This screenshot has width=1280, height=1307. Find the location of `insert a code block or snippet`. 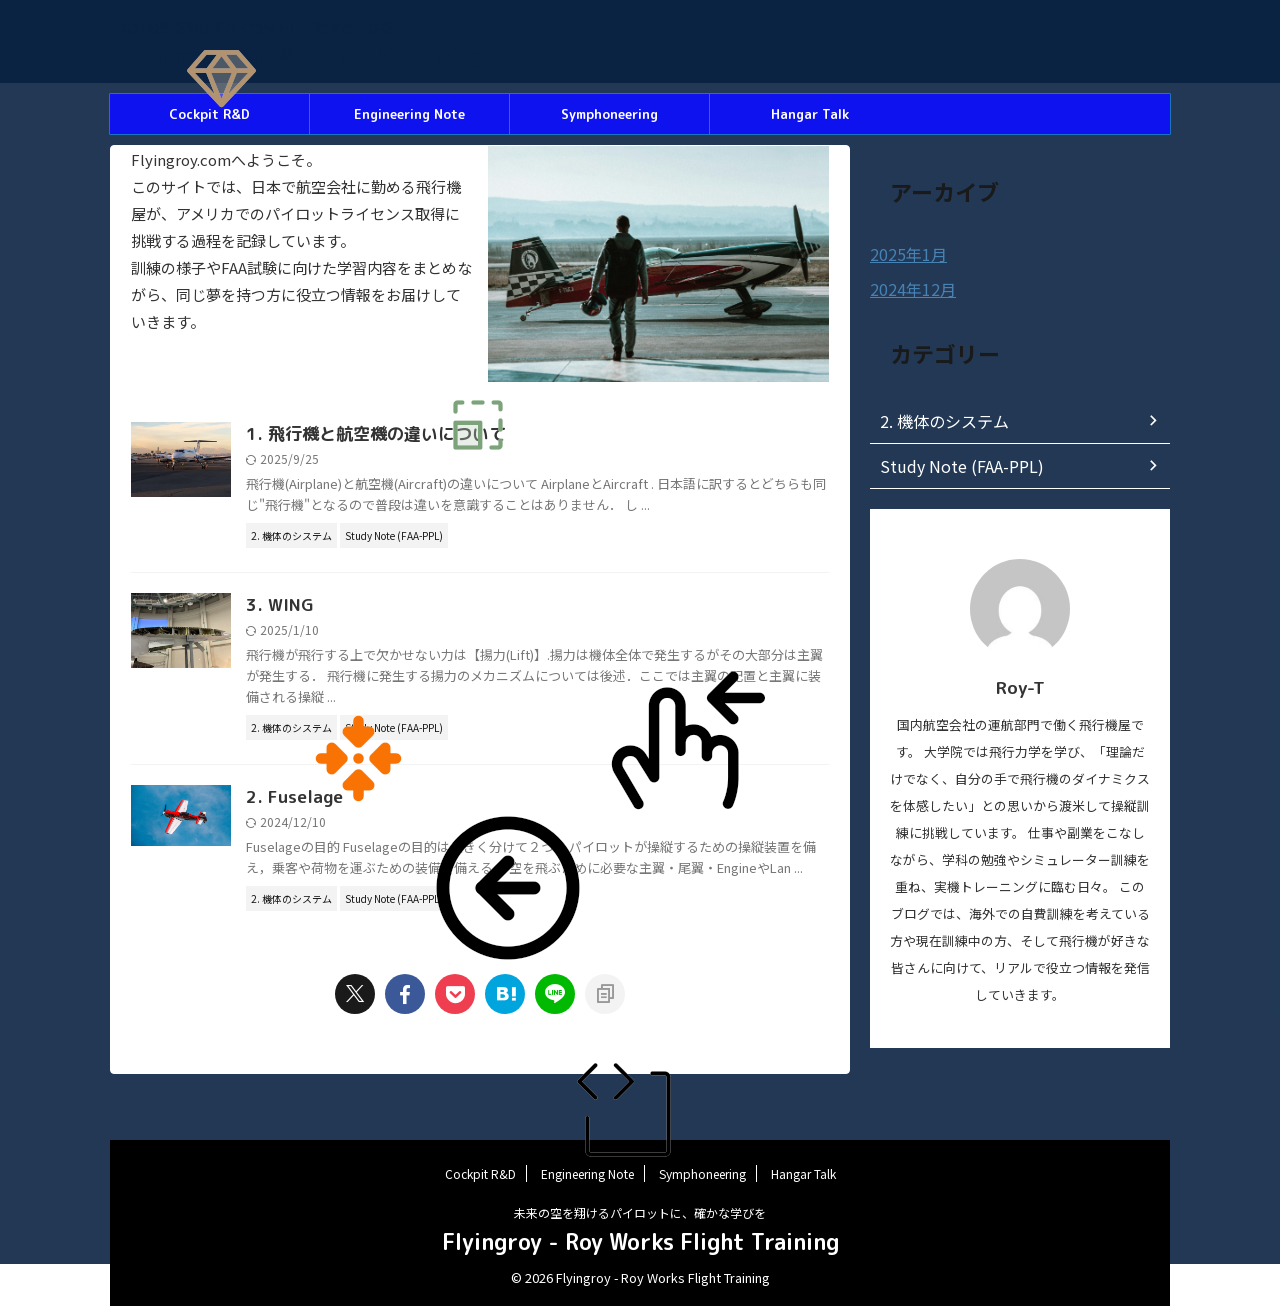

insert a code block or snippet is located at coordinates (628, 1114).